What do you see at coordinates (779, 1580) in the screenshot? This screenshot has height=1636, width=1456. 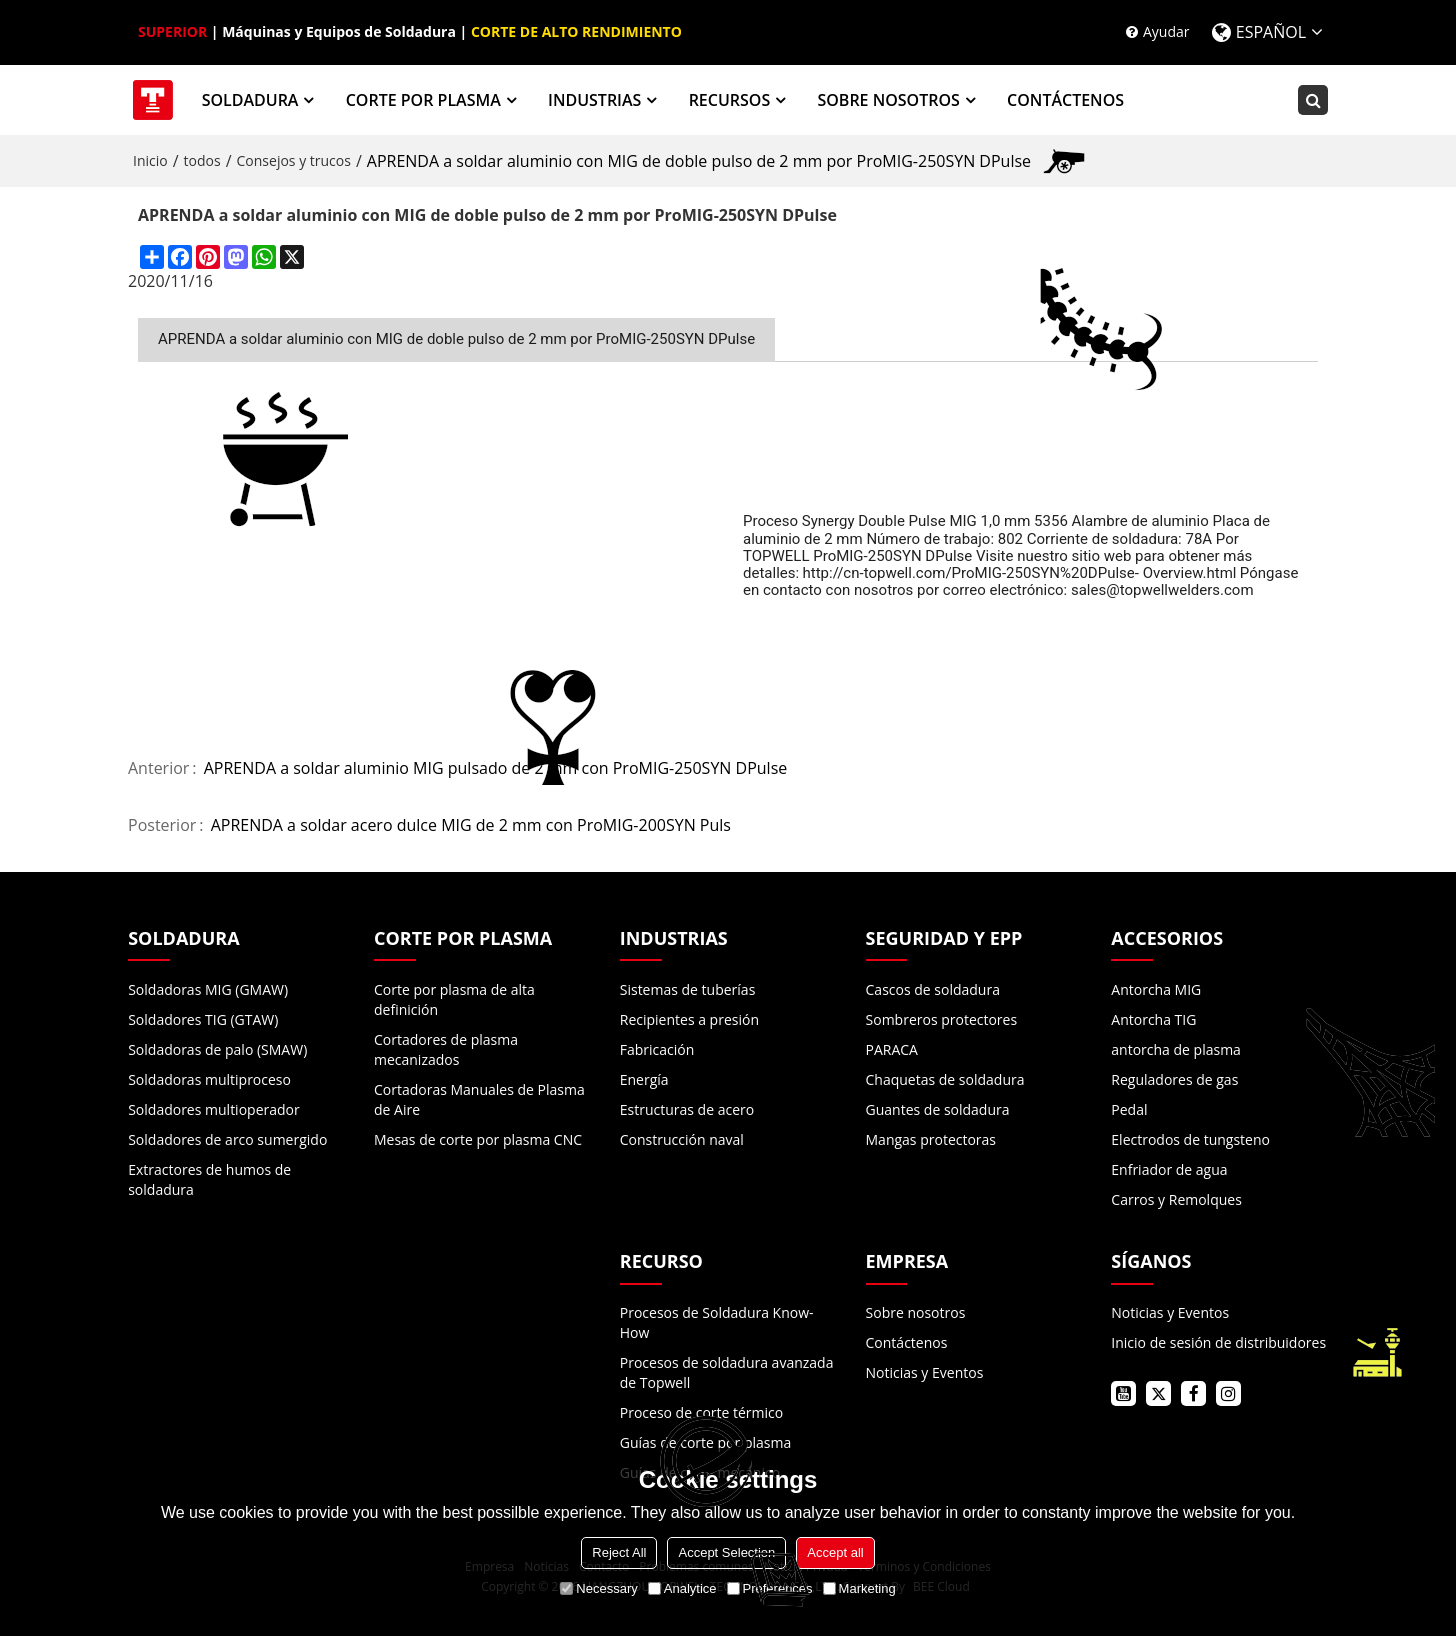 I see `open the grimoire or spellbook` at bounding box center [779, 1580].